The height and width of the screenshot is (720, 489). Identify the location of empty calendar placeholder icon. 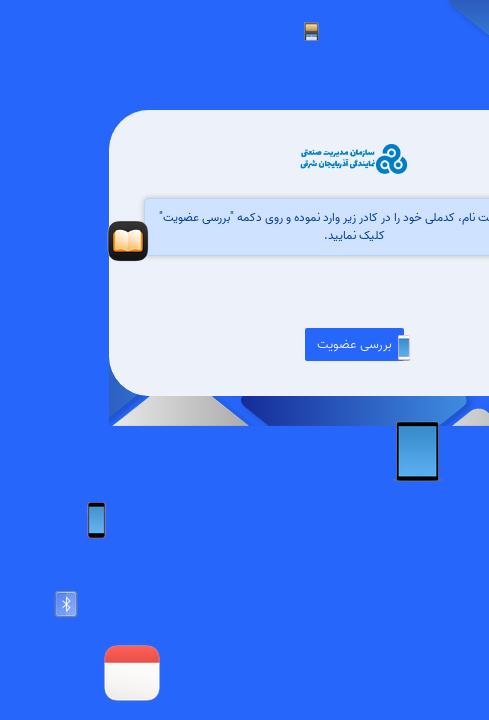
(132, 673).